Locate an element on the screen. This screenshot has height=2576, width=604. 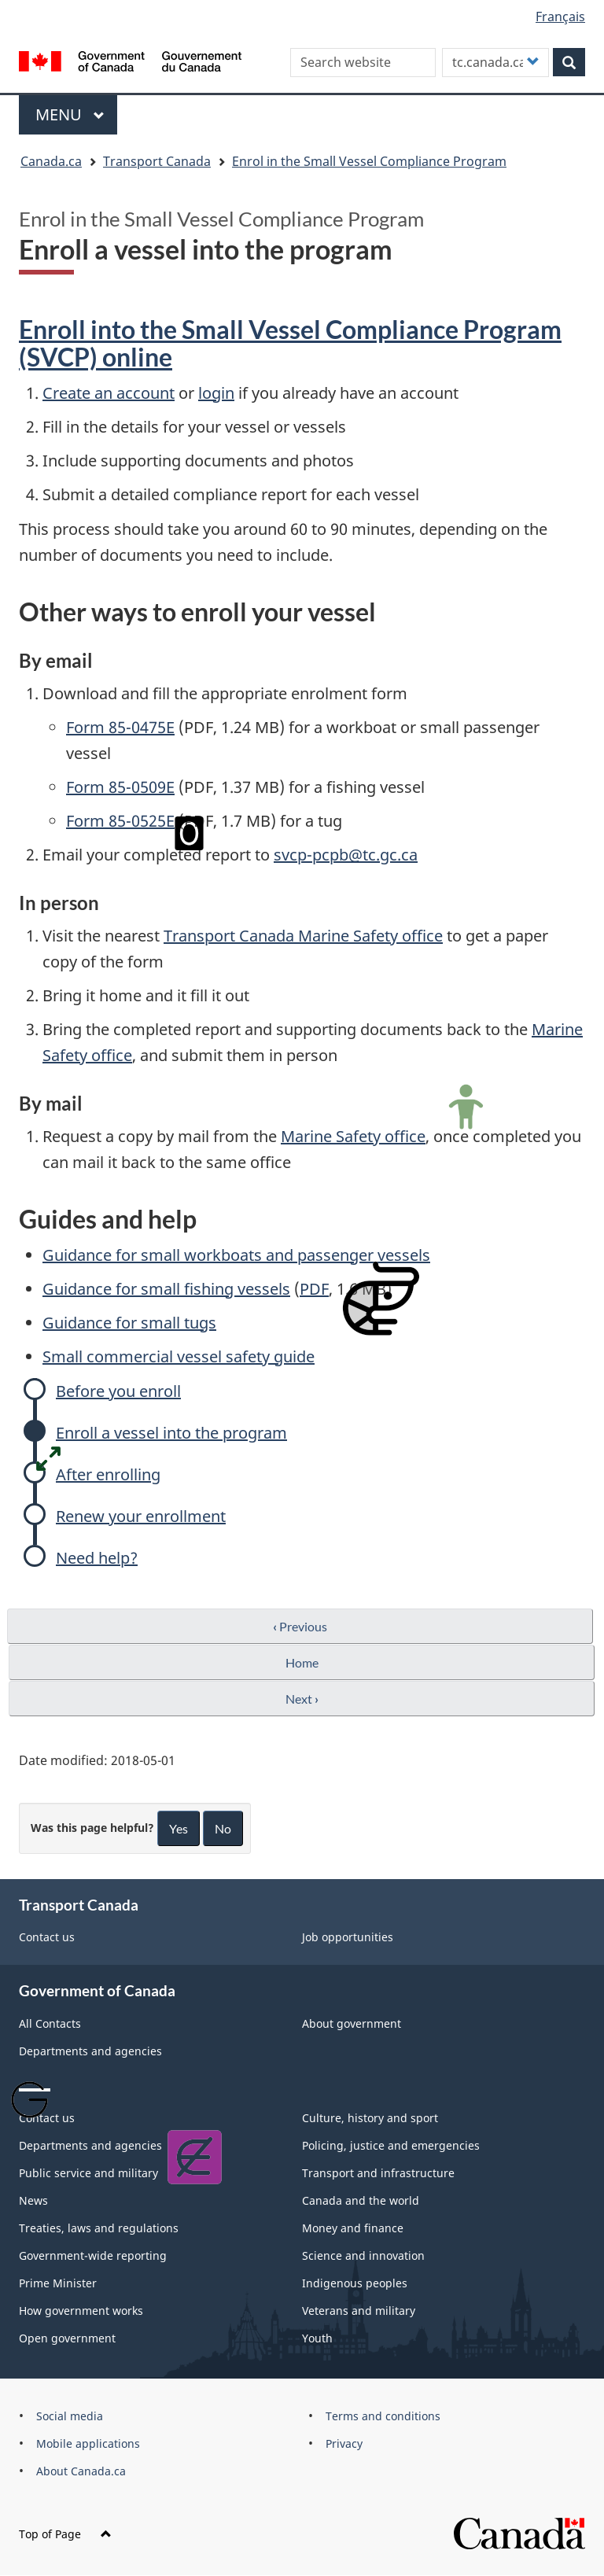
sign in with Google is located at coordinates (29, 2099).